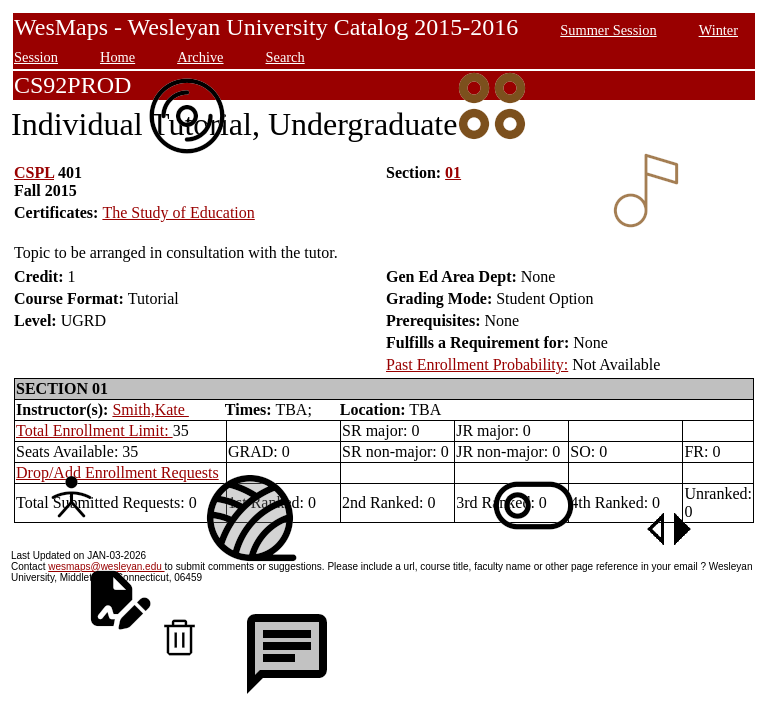 This screenshot has height=720, width=768. What do you see at coordinates (669, 529) in the screenshot?
I see `switch to the left panel or view` at bounding box center [669, 529].